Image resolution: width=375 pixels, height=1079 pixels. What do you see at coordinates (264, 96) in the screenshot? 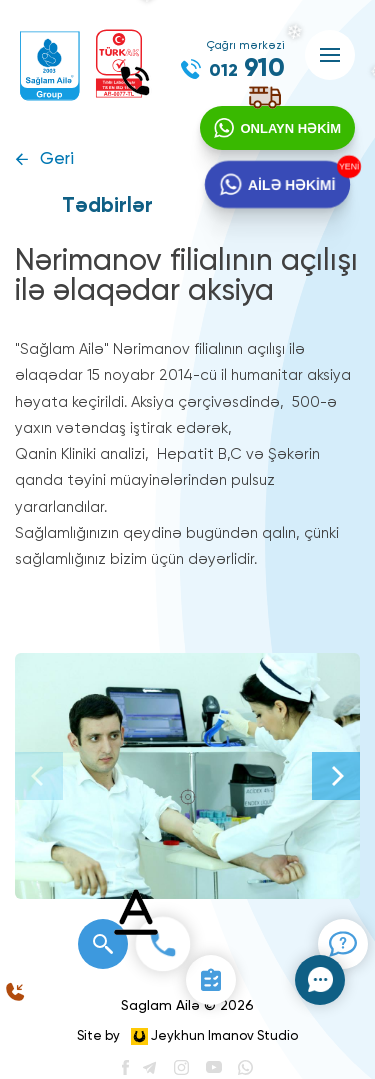
I see `fire department or emergency services` at bounding box center [264, 96].